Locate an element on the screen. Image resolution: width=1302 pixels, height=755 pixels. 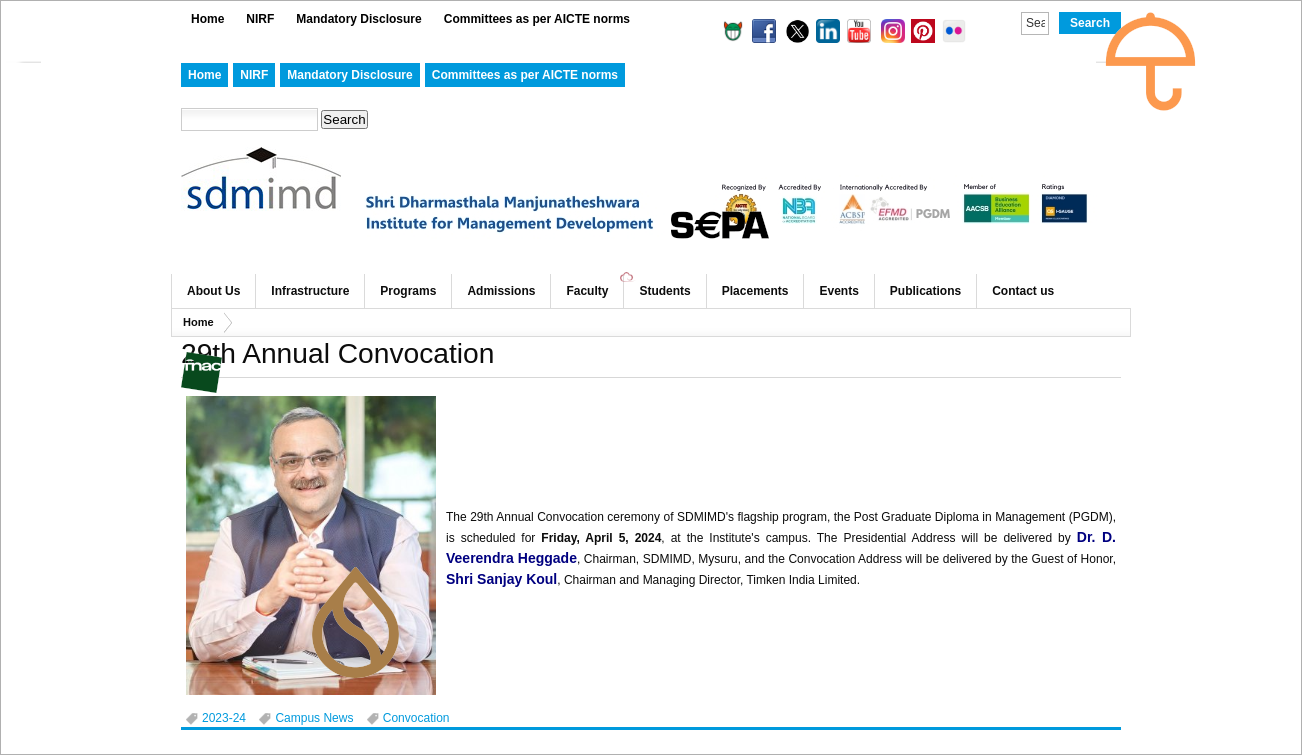
indicates SEPA payment method available is located at coordinates (720, 225).